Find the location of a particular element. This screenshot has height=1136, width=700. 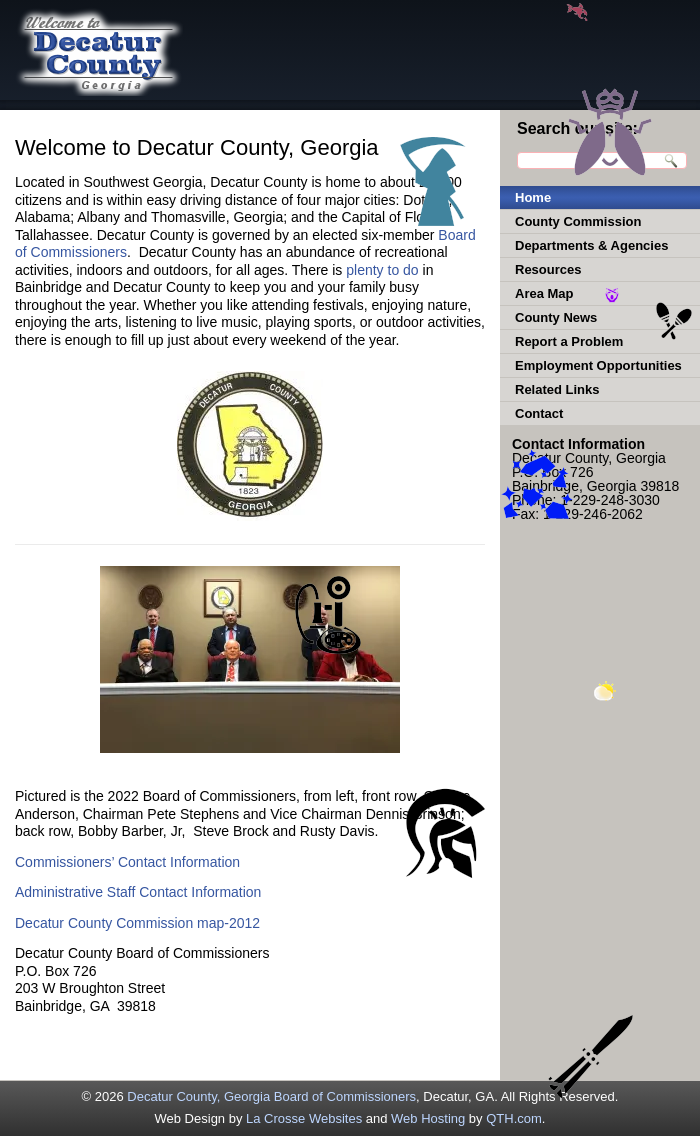

indicates death or game over state is located at coordinates (434, 181).